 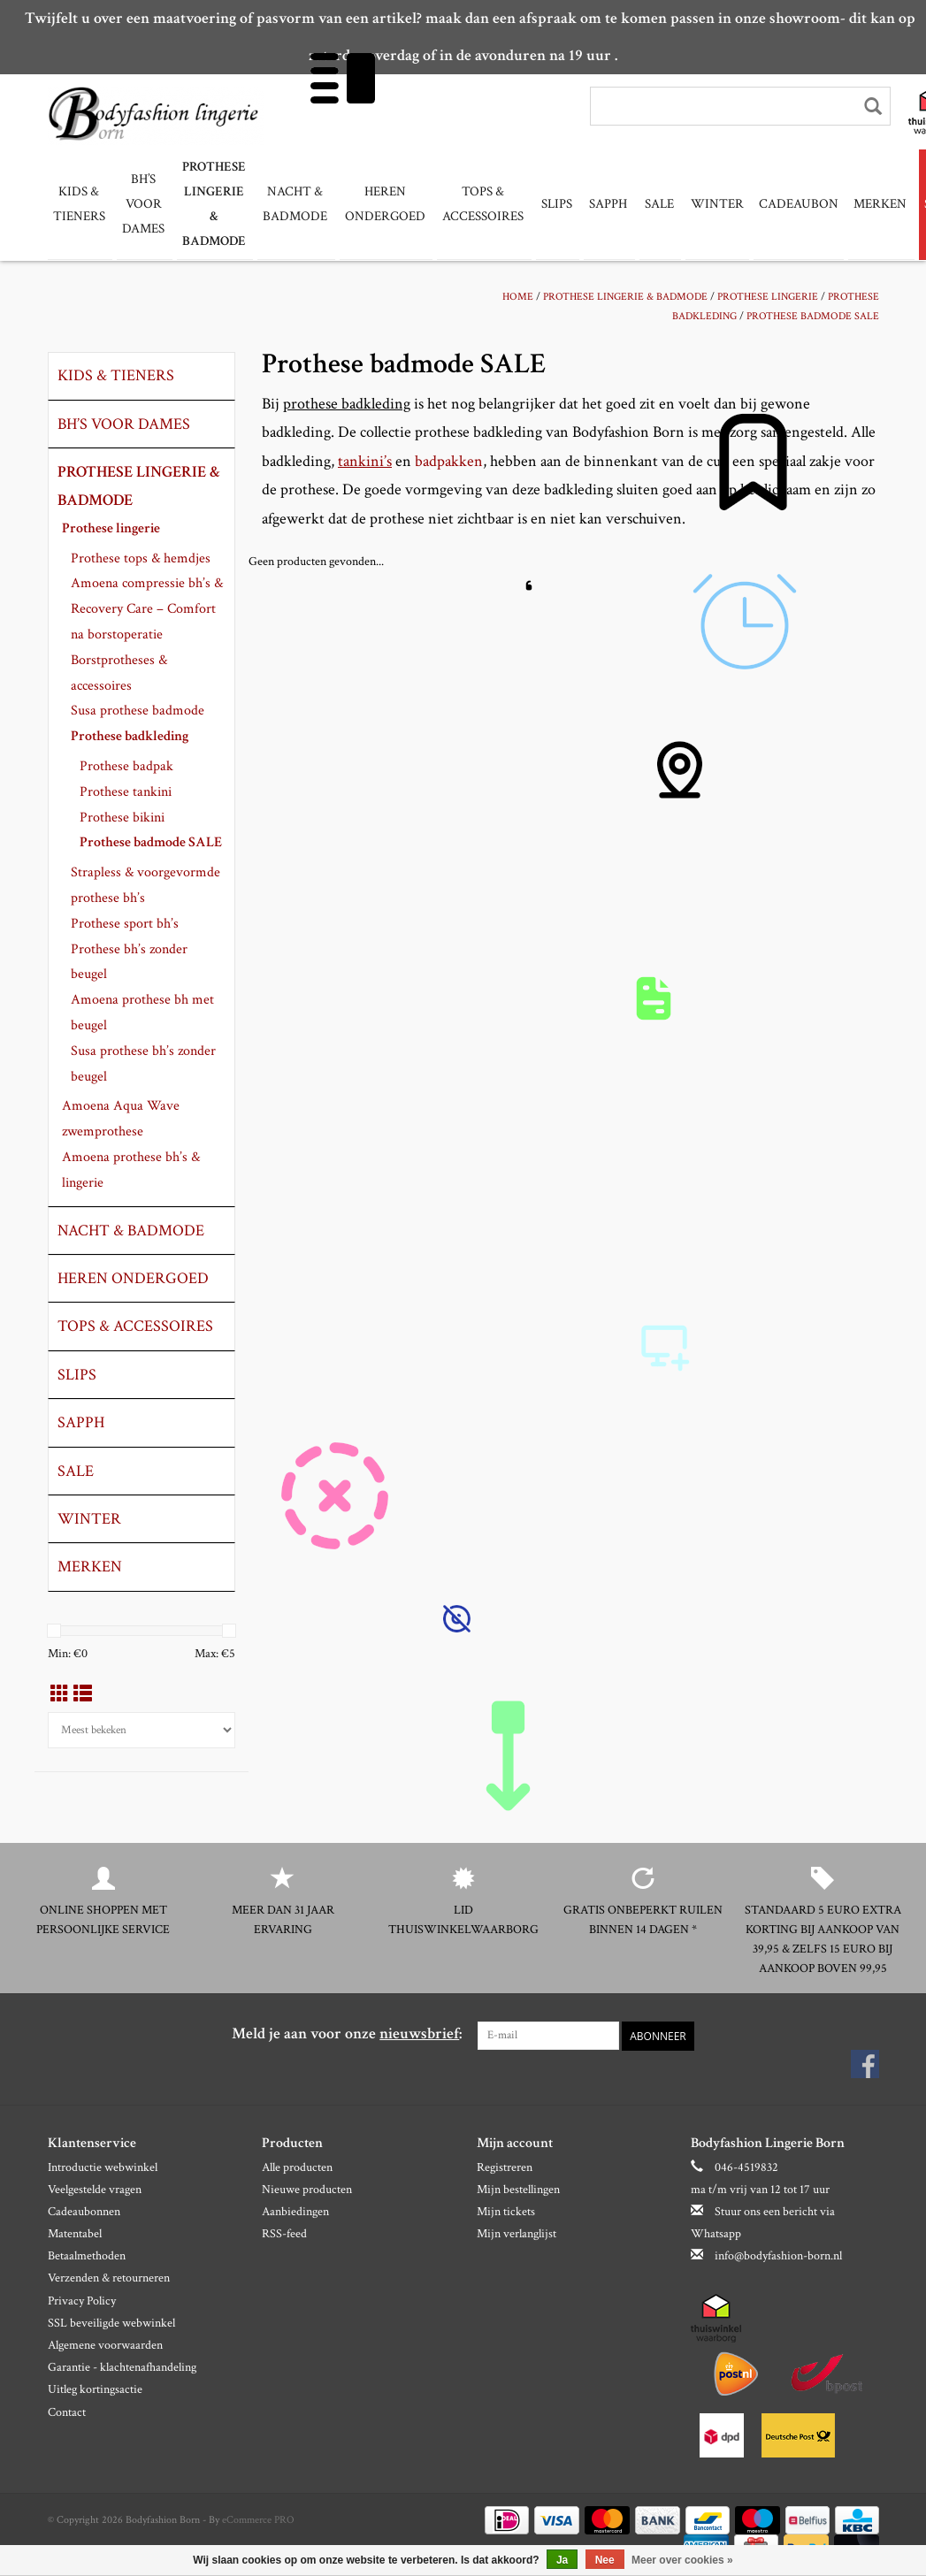 What do you see at coordinates (664, 1346) in the screenshot?
I see `add a new desktop or monitor` at bounding box center [664, 1346].